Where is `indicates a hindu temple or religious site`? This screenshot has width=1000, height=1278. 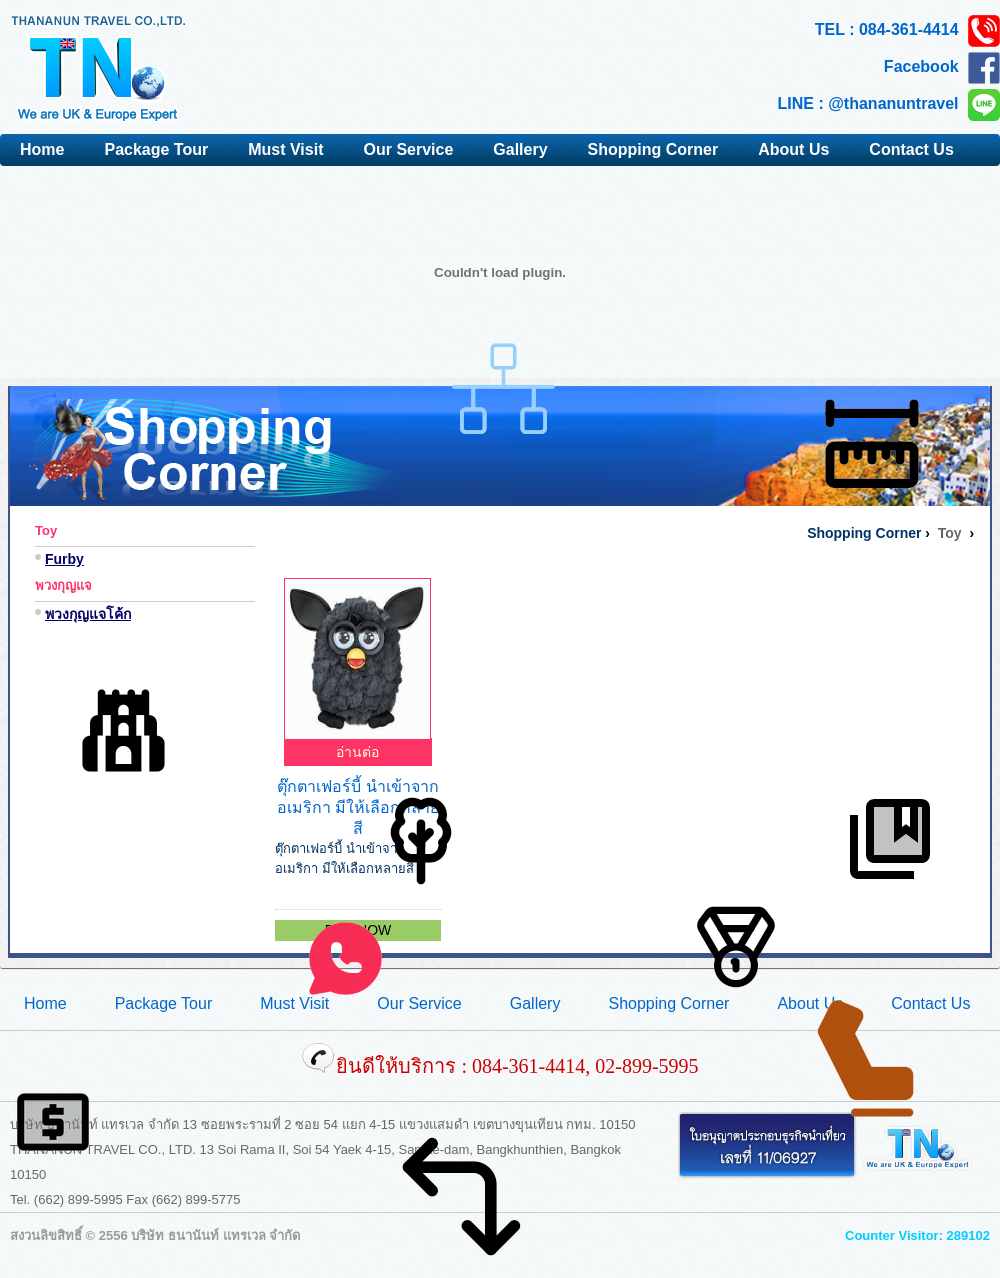 indicates a hindu temple or religious site is located at coordinates (123, 730).